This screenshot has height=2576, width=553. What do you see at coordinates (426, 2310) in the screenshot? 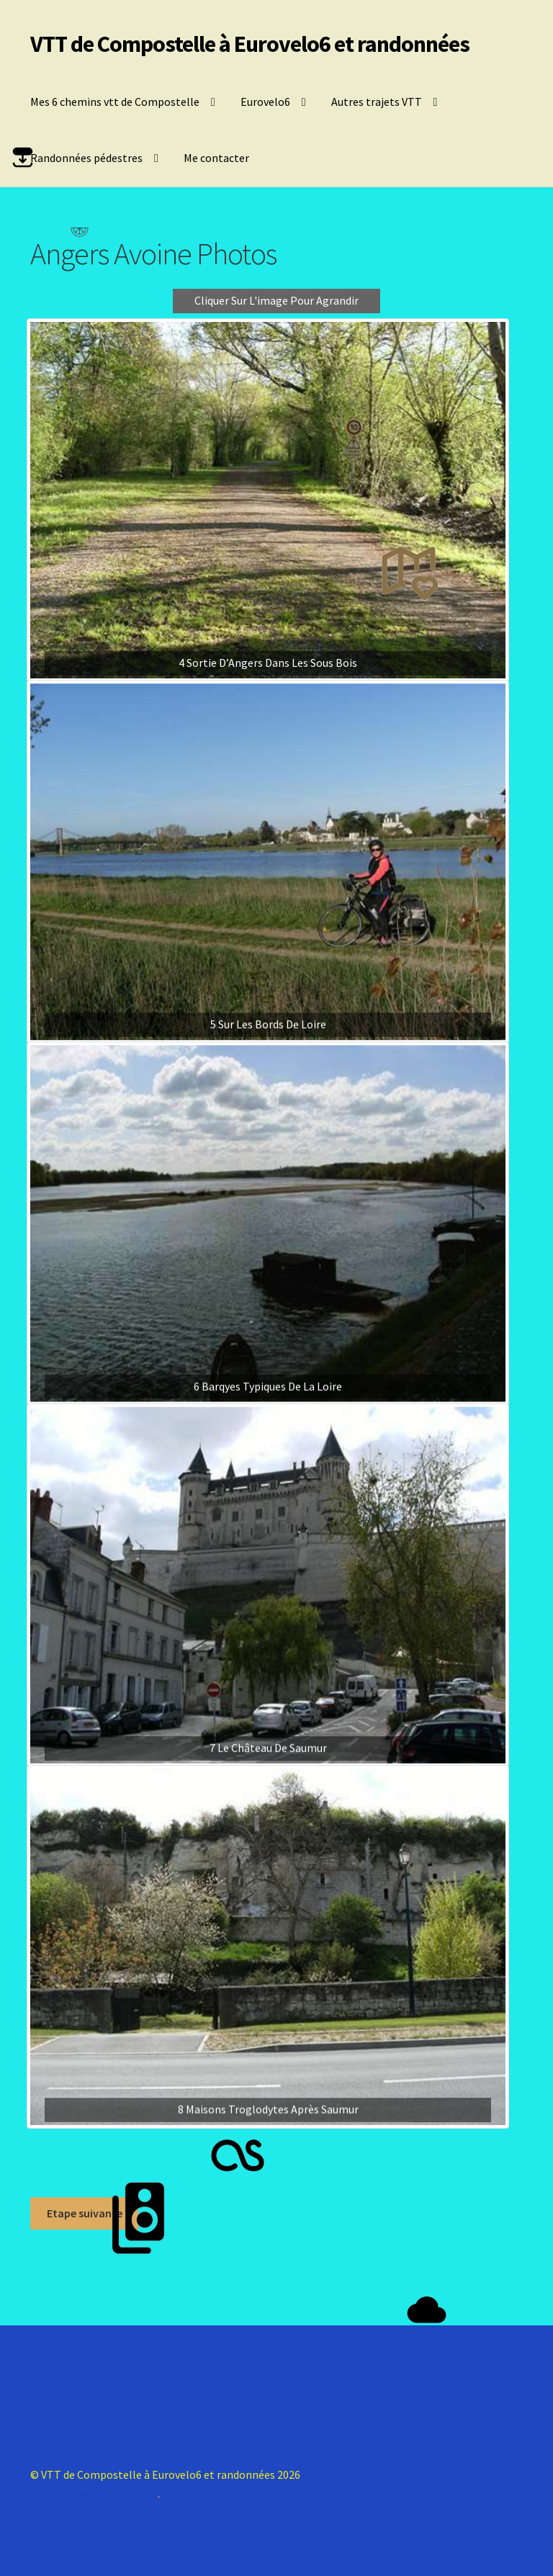
I see `access cloud storage` at bounding box center [426, 2310].